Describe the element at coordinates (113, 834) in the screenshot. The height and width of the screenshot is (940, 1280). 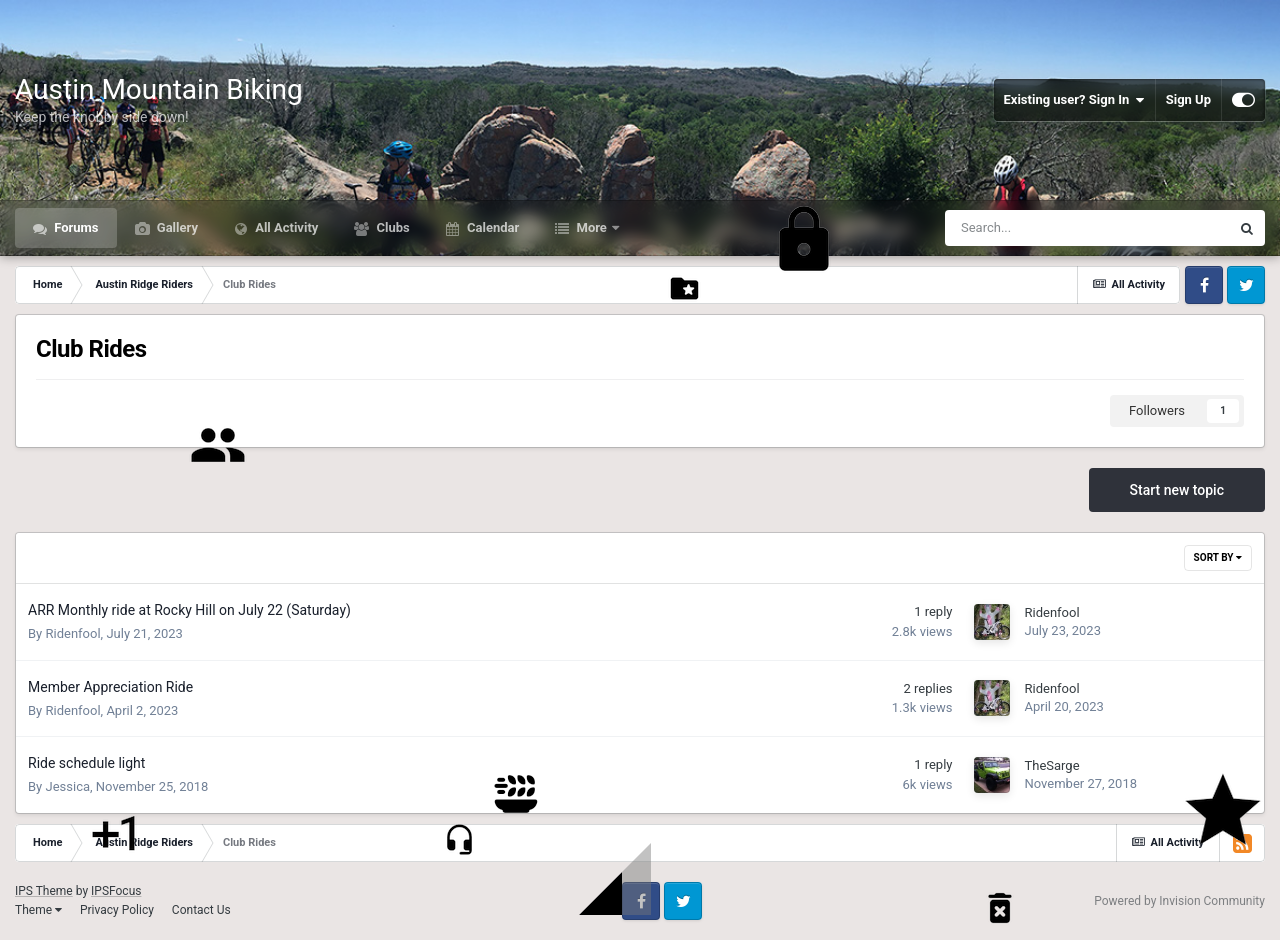
I see `increase exposure by one stop` at that location.